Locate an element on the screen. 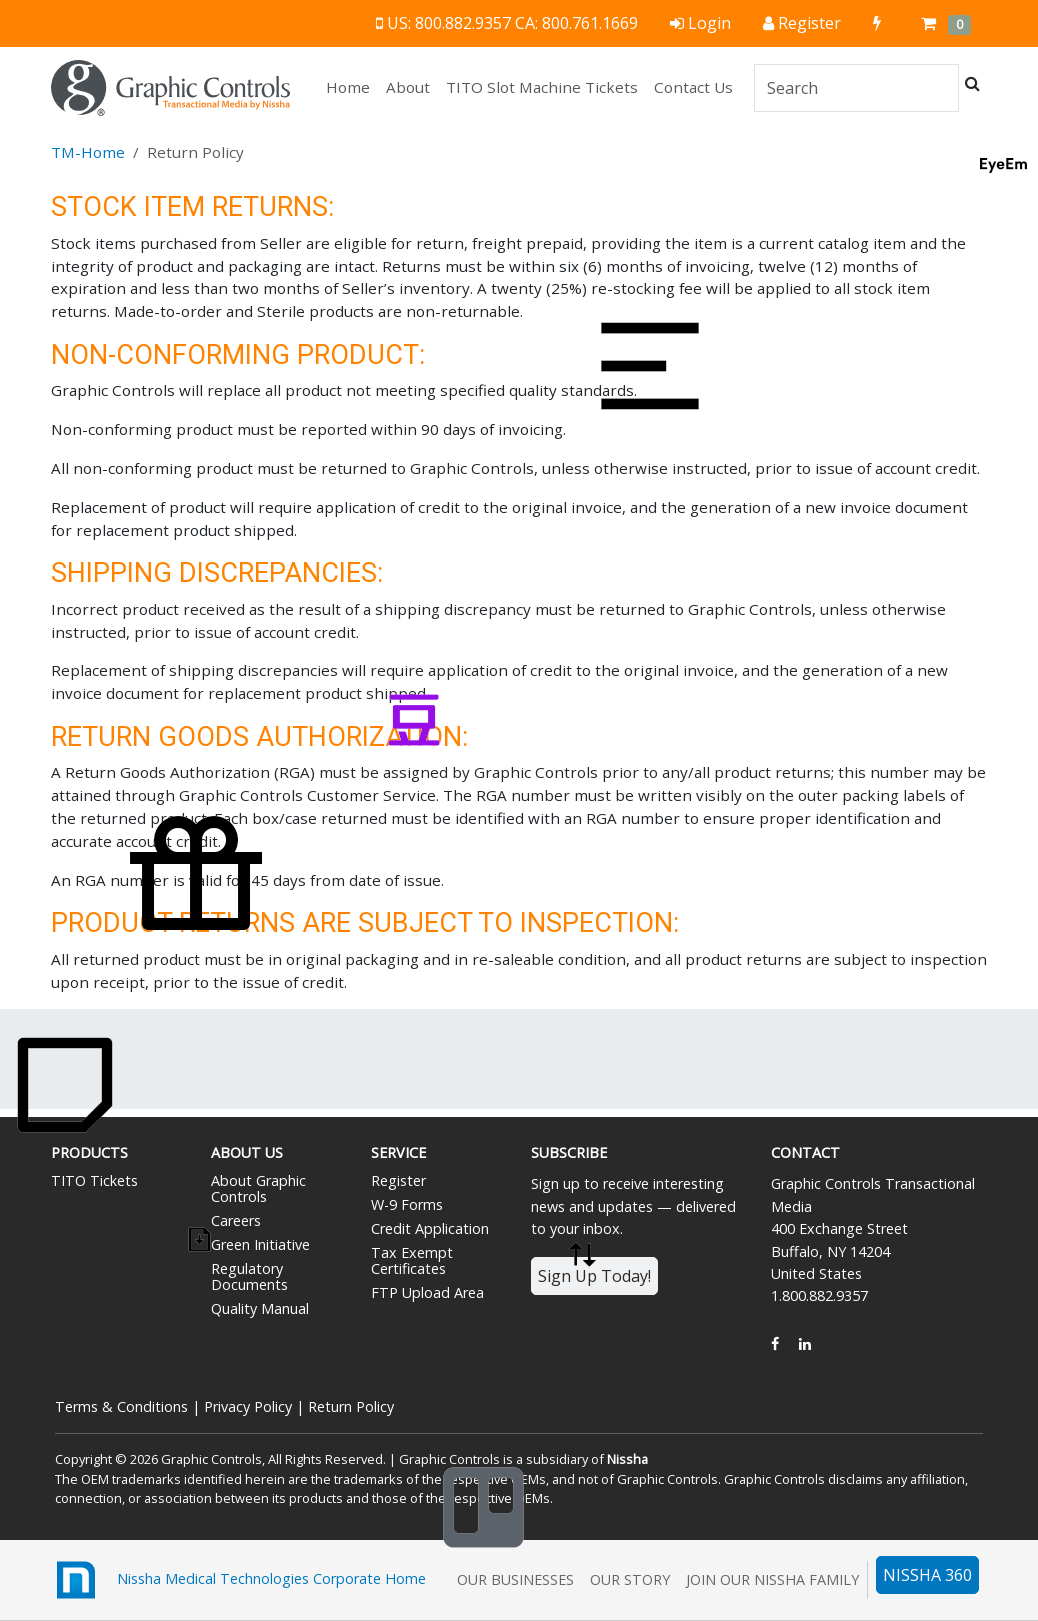 This screenshot has height=1621, width=1038. create a new sticky note is located at coordinates (65, 1085).